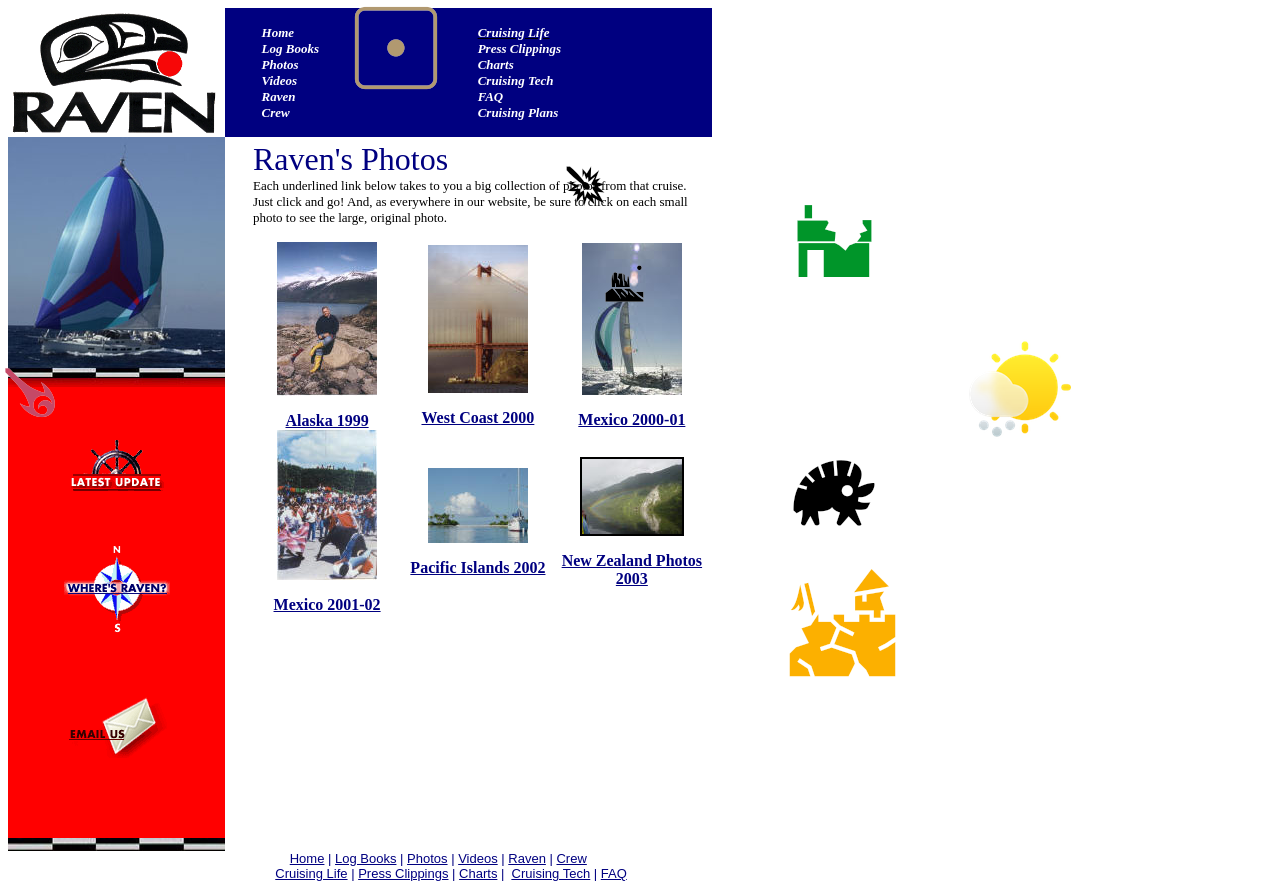  What do you see at coordinates (396, 48) in the screenshot?
I see `roll the dice or trigger random selection` at bounding box center [396, 48].